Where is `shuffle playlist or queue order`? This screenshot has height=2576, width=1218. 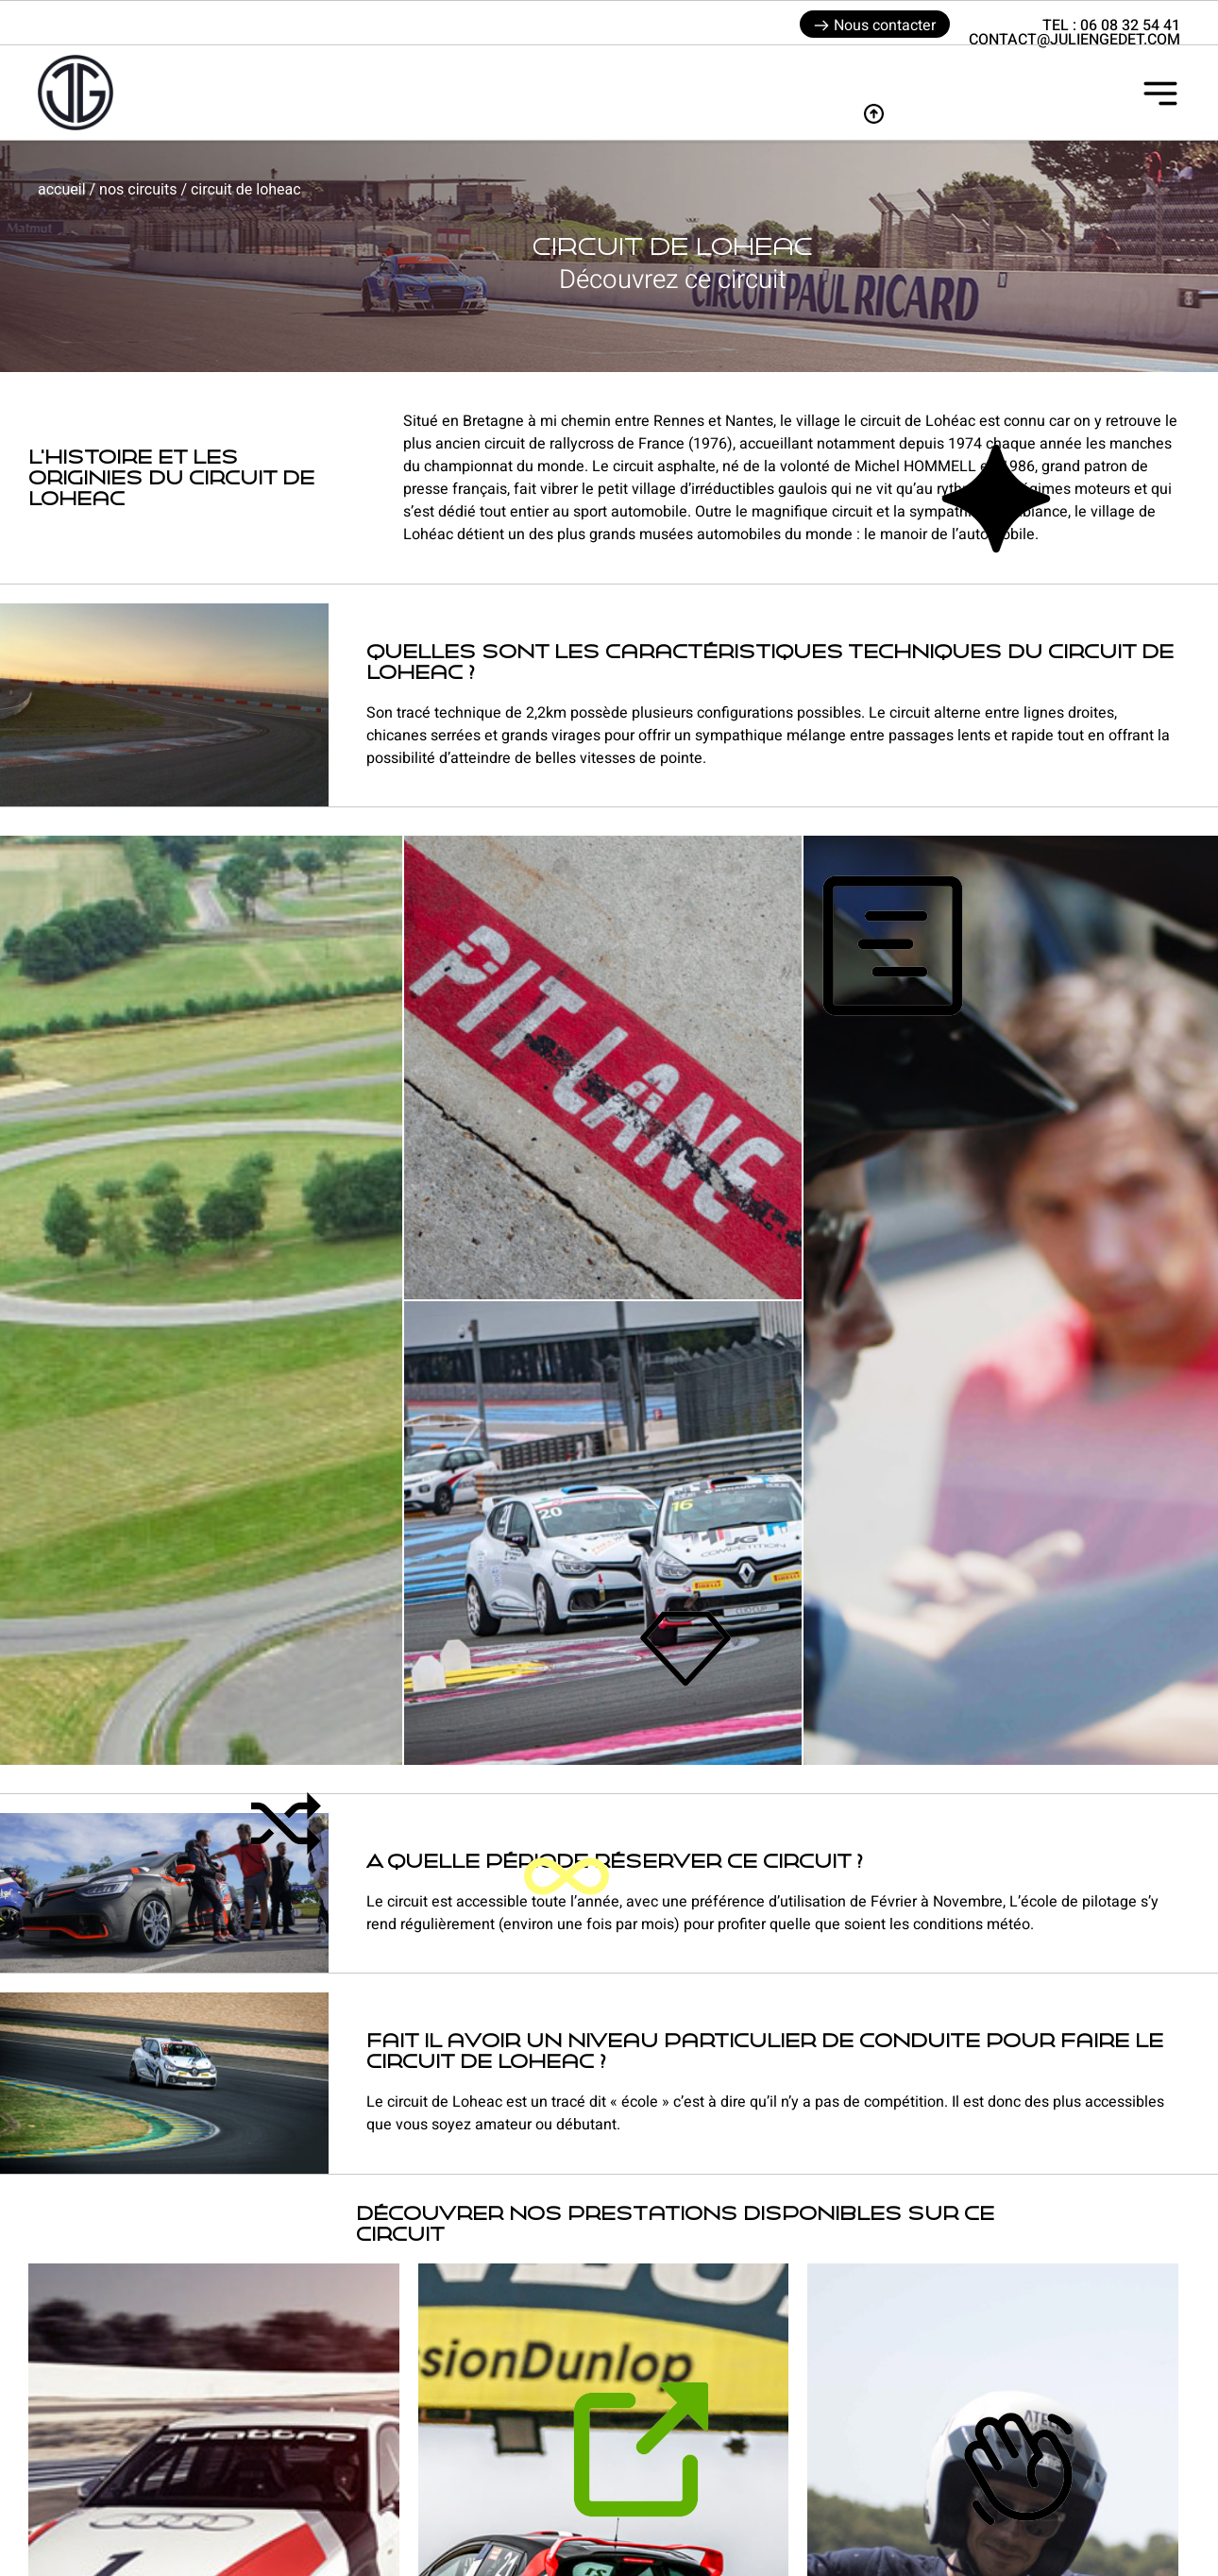 shuffle playlist or queue order is located at coordinates (286, 1823).